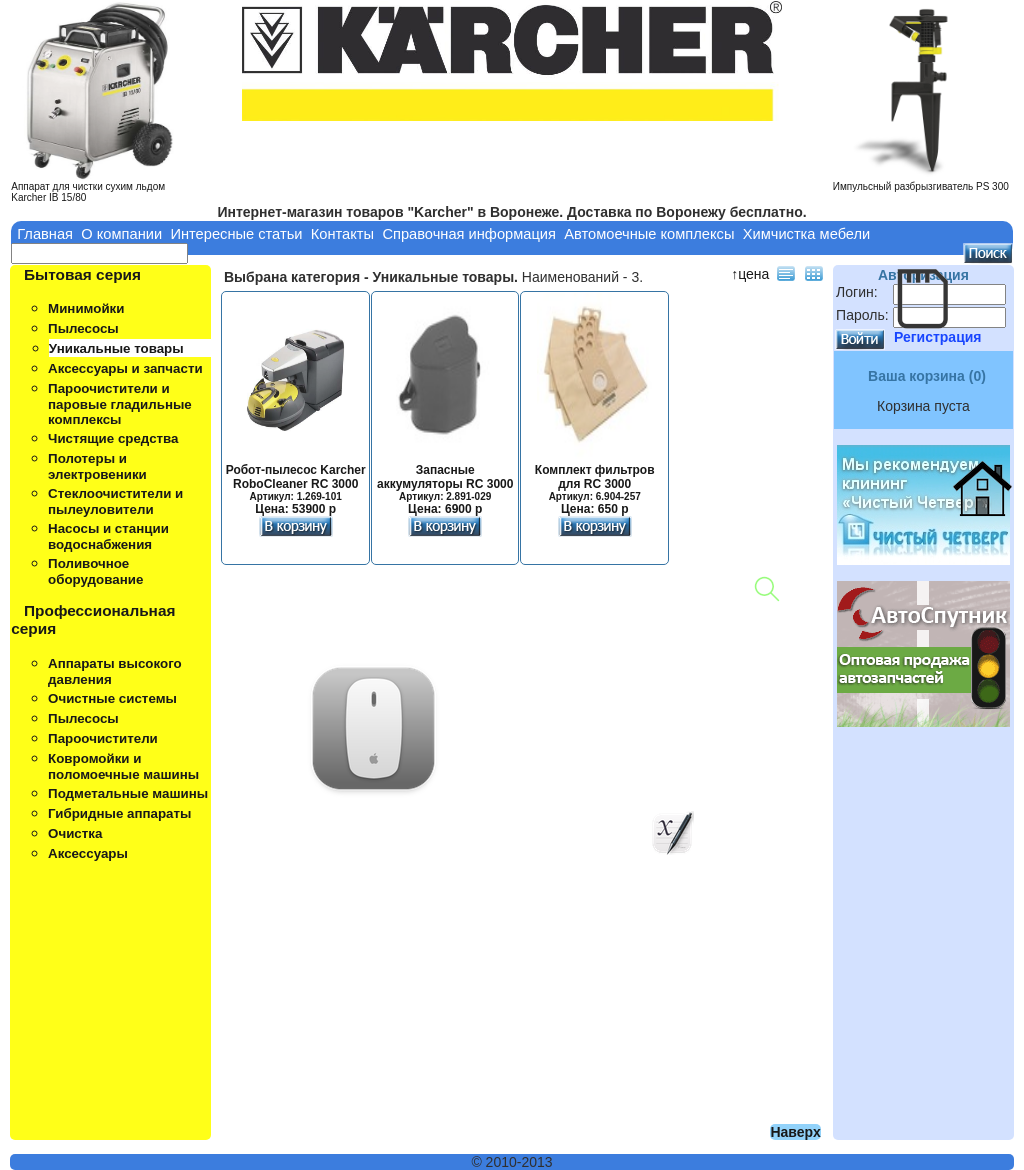  I want to click on configure mouse settings, so click(373, 728).